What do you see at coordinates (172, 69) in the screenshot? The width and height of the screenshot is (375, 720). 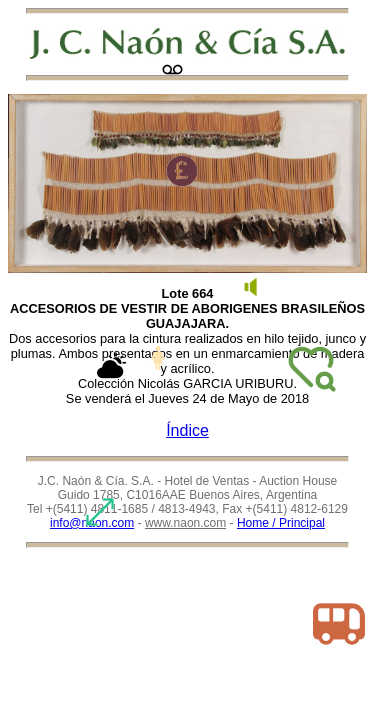 I see `access voicemail messages` at bounding box center [172, 69].